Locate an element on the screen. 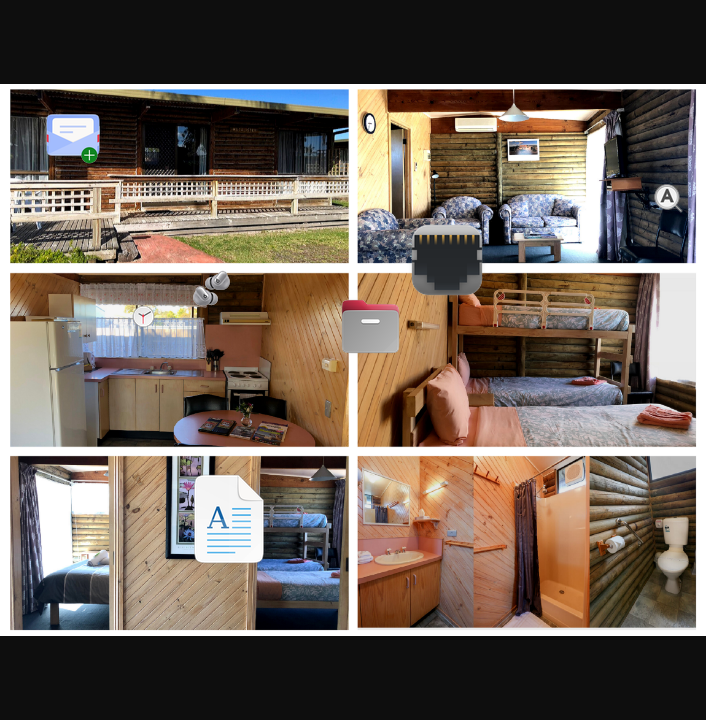 This screenshot has height=720, width=706. open file manager application is located at coordinates (370, 326).